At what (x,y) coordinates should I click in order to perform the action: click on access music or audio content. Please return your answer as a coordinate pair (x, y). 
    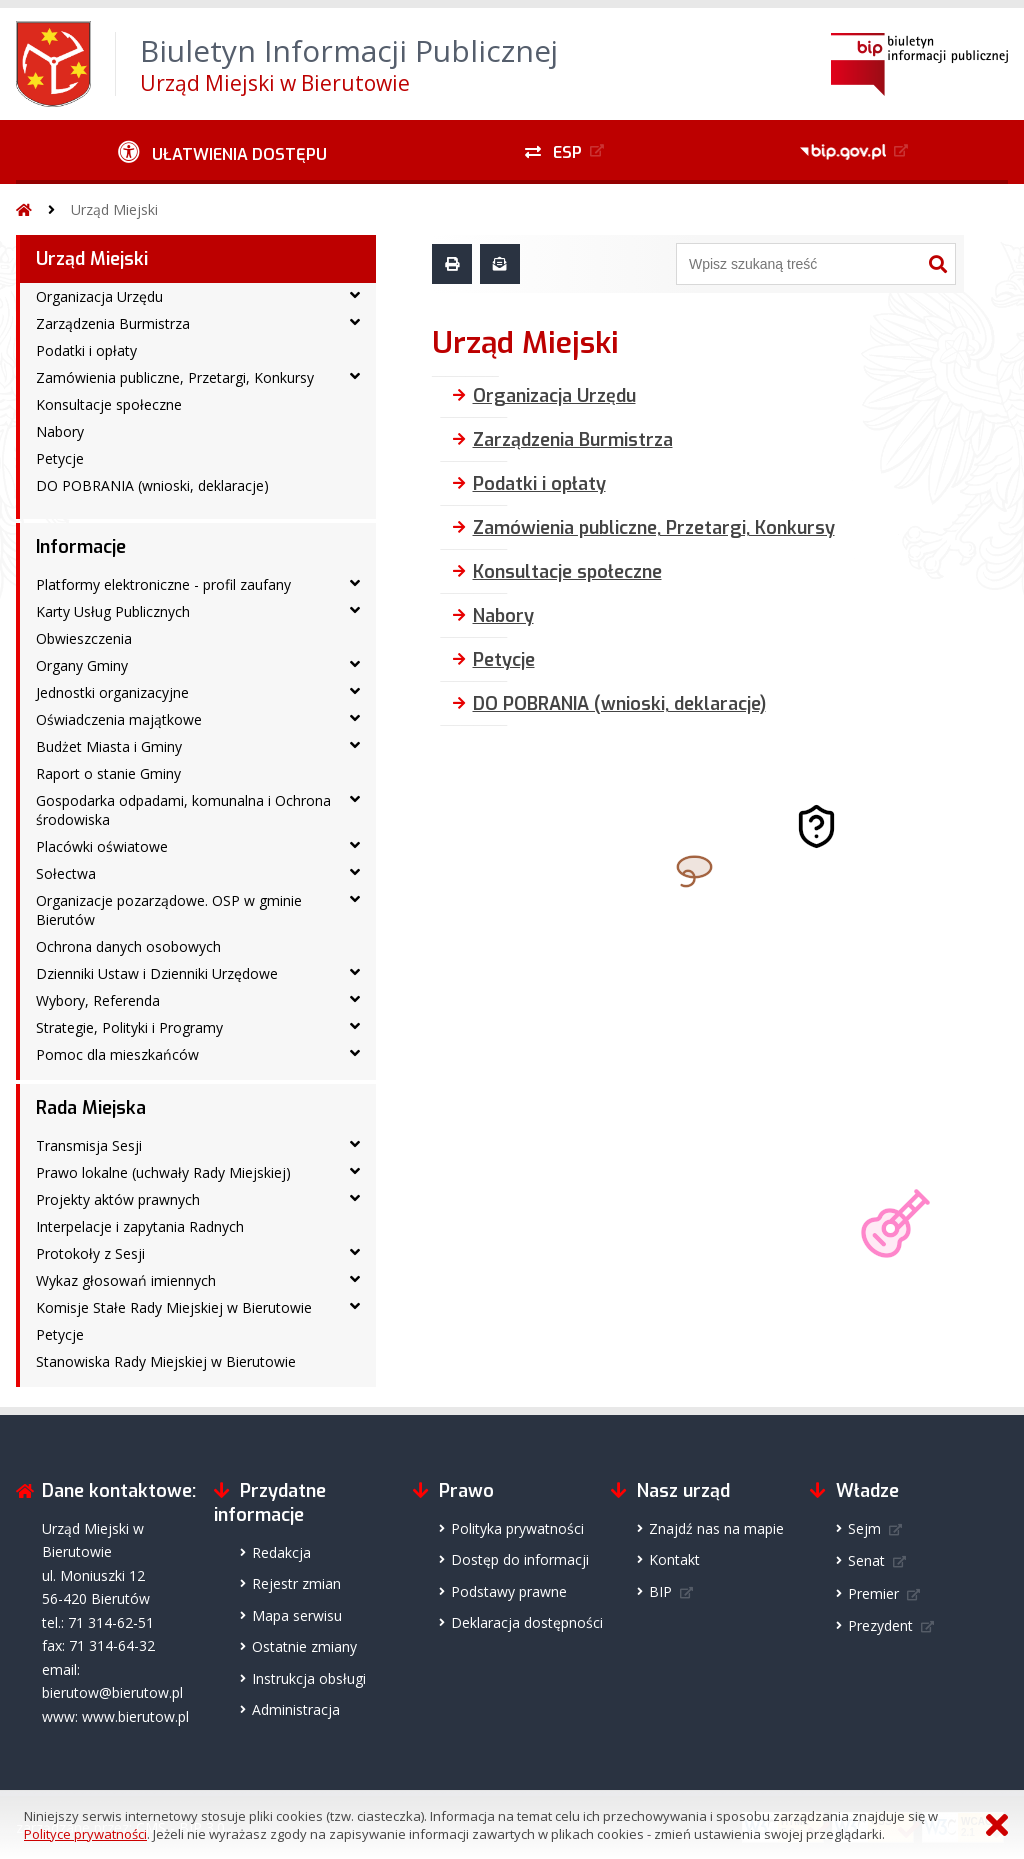
    Looking at the image, I should click on (895, 1224).